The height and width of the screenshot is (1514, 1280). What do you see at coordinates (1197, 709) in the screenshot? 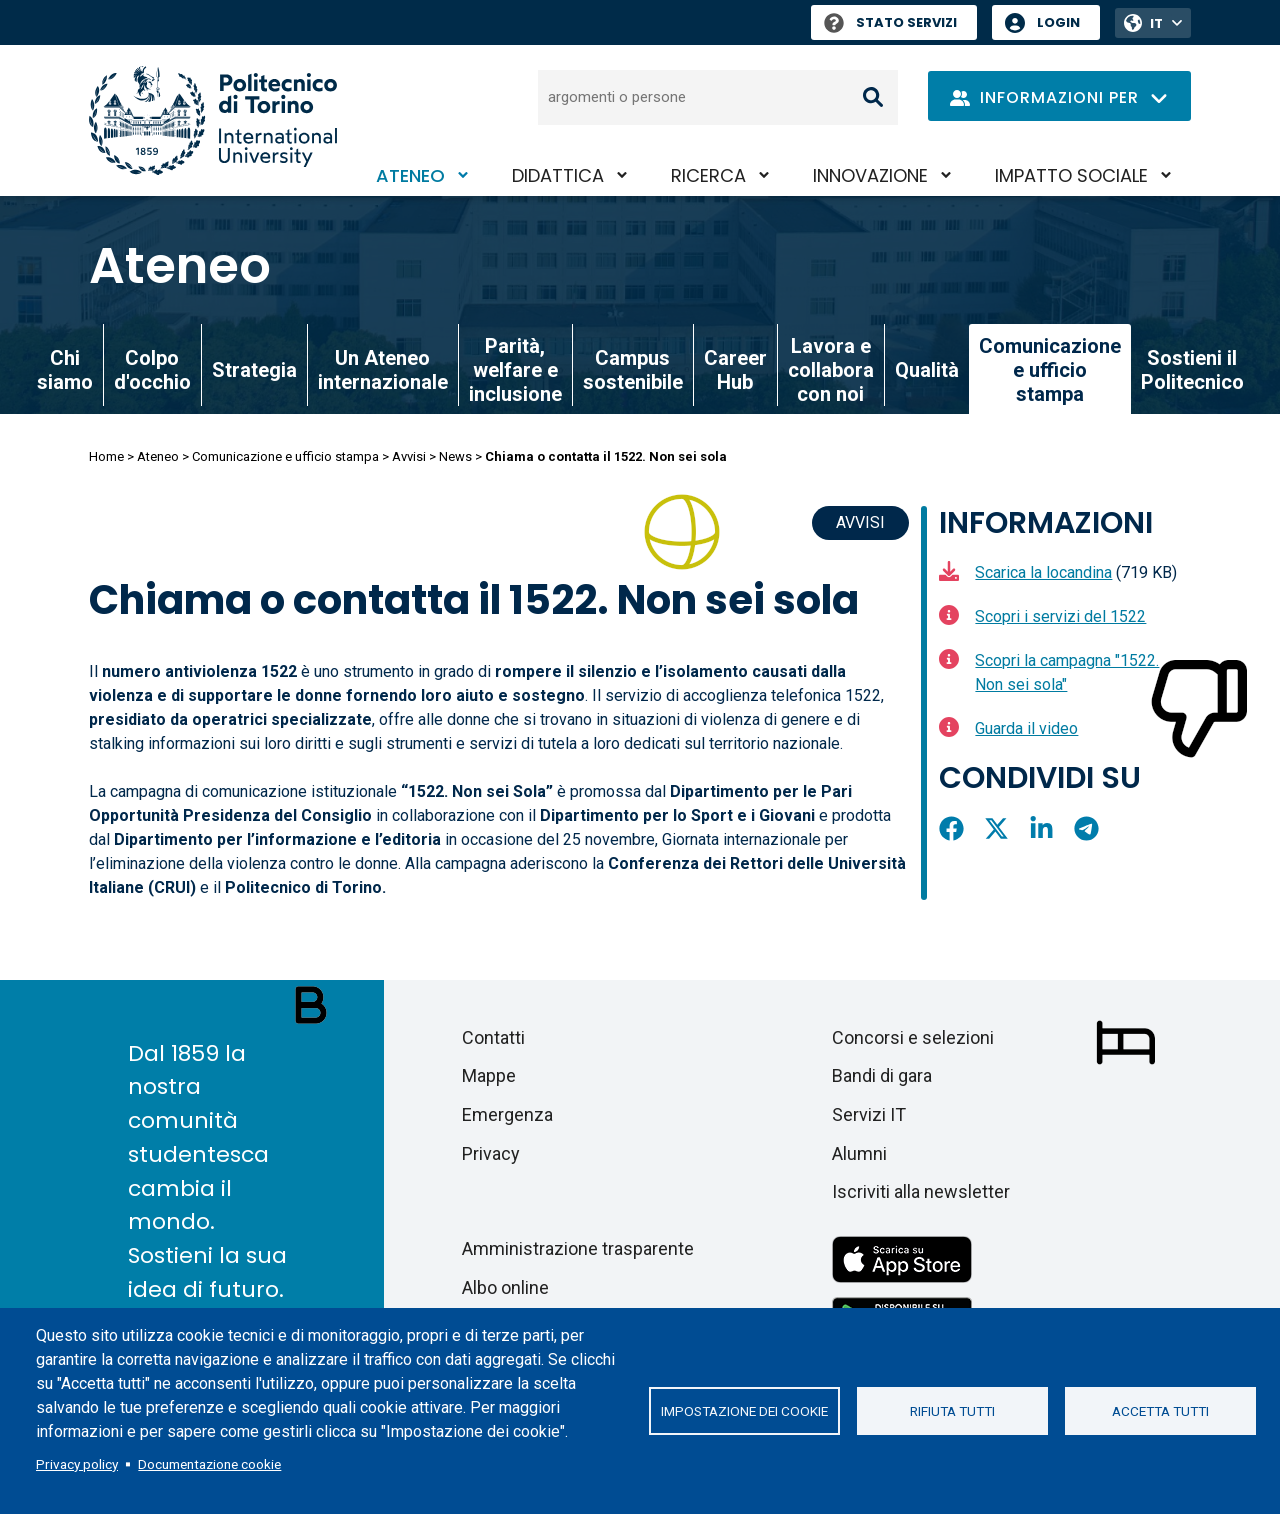
I see `dislike or downvote content` at bounding box center [1197, 709].